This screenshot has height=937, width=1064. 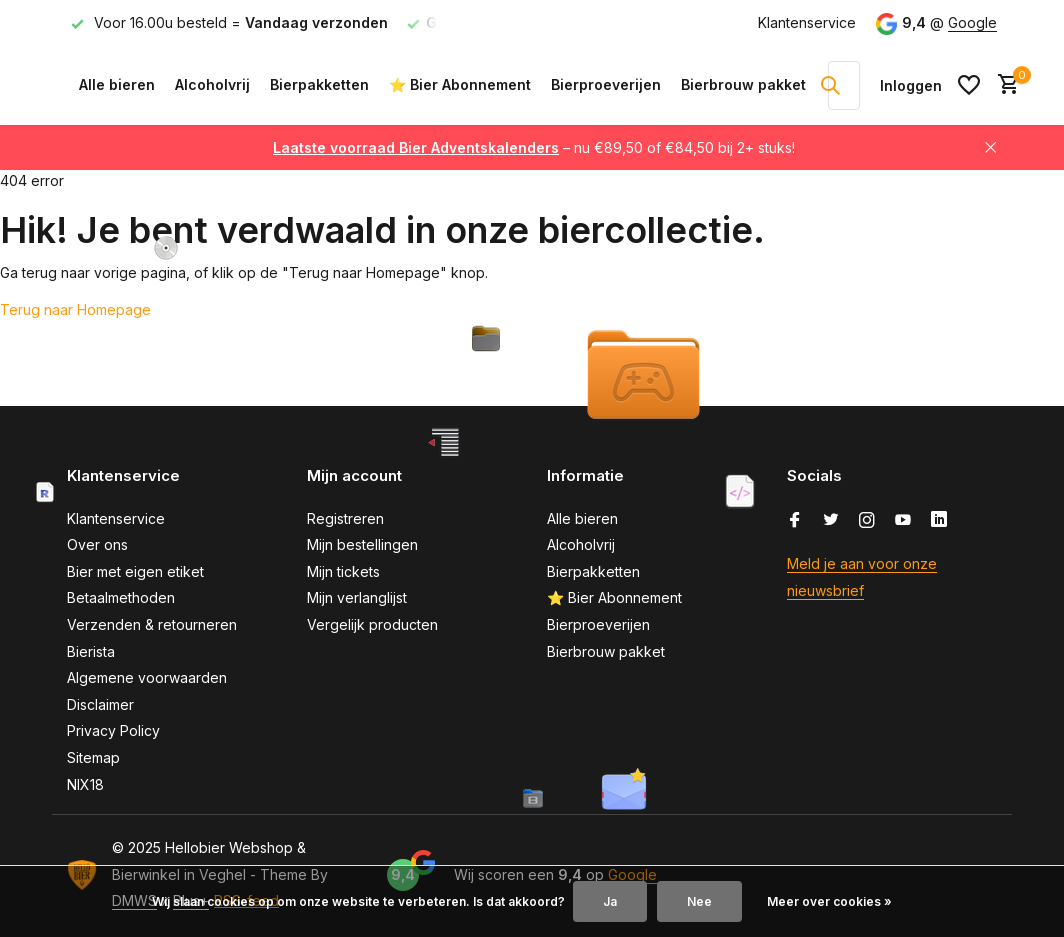 I want to click on an XML document file, so click(x=740, y=491).